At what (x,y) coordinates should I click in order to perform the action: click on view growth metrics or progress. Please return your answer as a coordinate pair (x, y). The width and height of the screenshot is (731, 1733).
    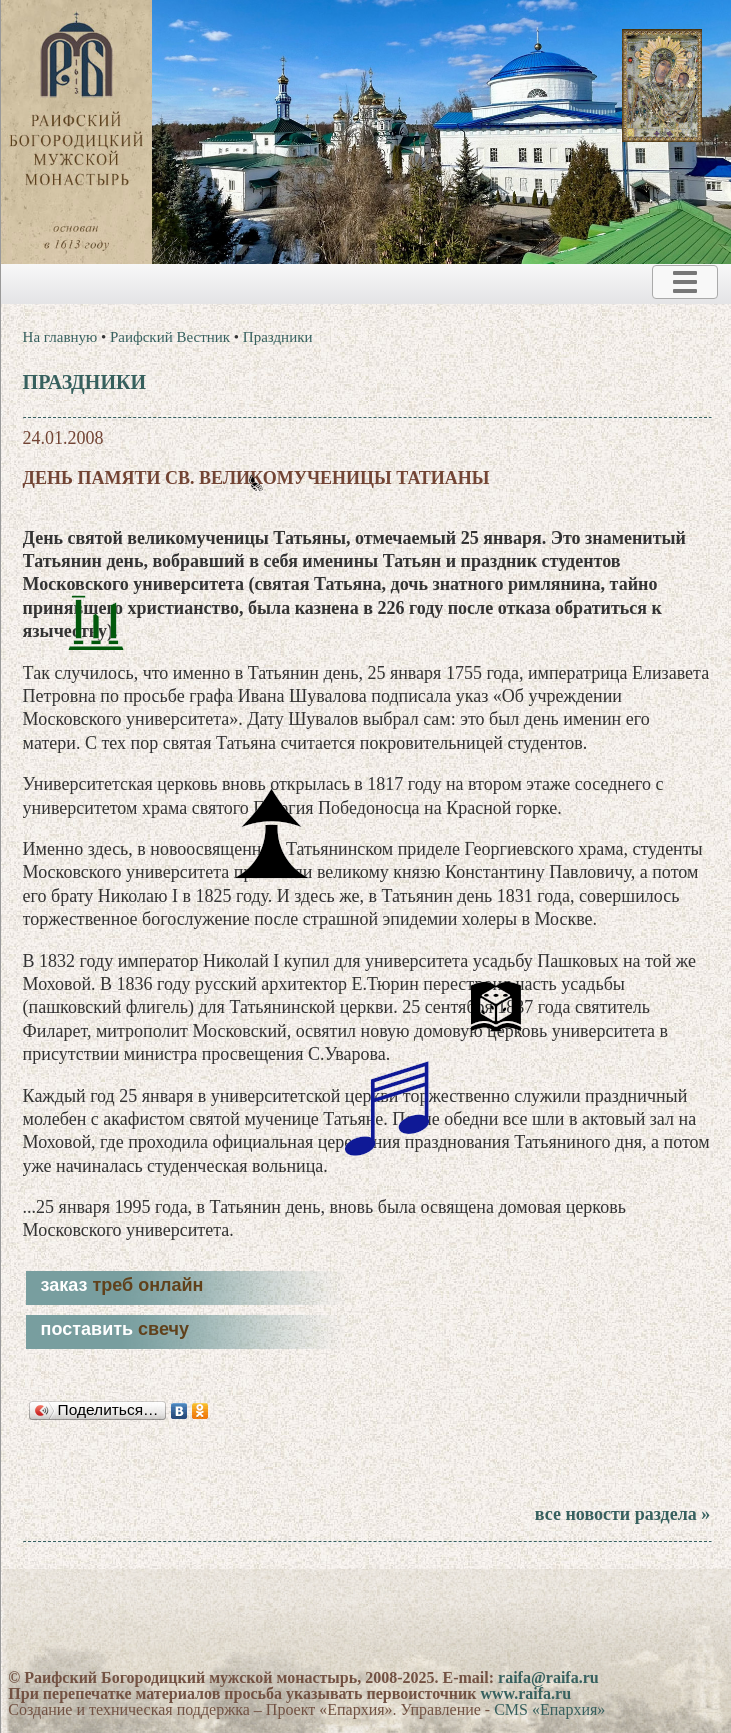
    Looking at the image, I should click on (271, 832).